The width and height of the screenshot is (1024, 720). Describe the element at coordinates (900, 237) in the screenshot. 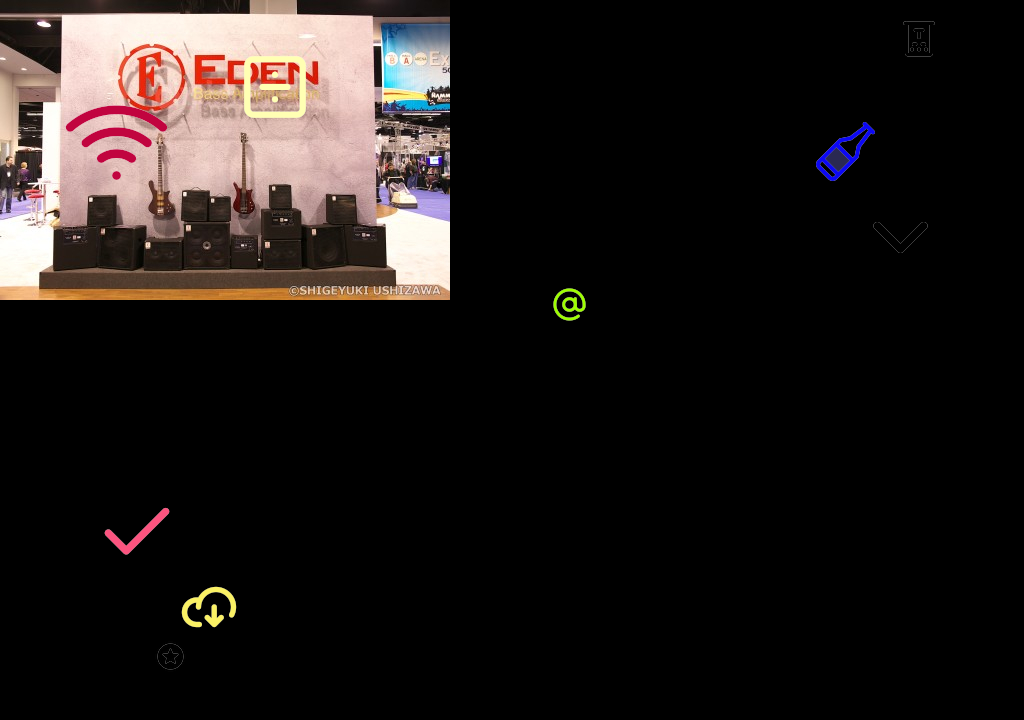

I see `expand a dropdown menu or section` at that location.